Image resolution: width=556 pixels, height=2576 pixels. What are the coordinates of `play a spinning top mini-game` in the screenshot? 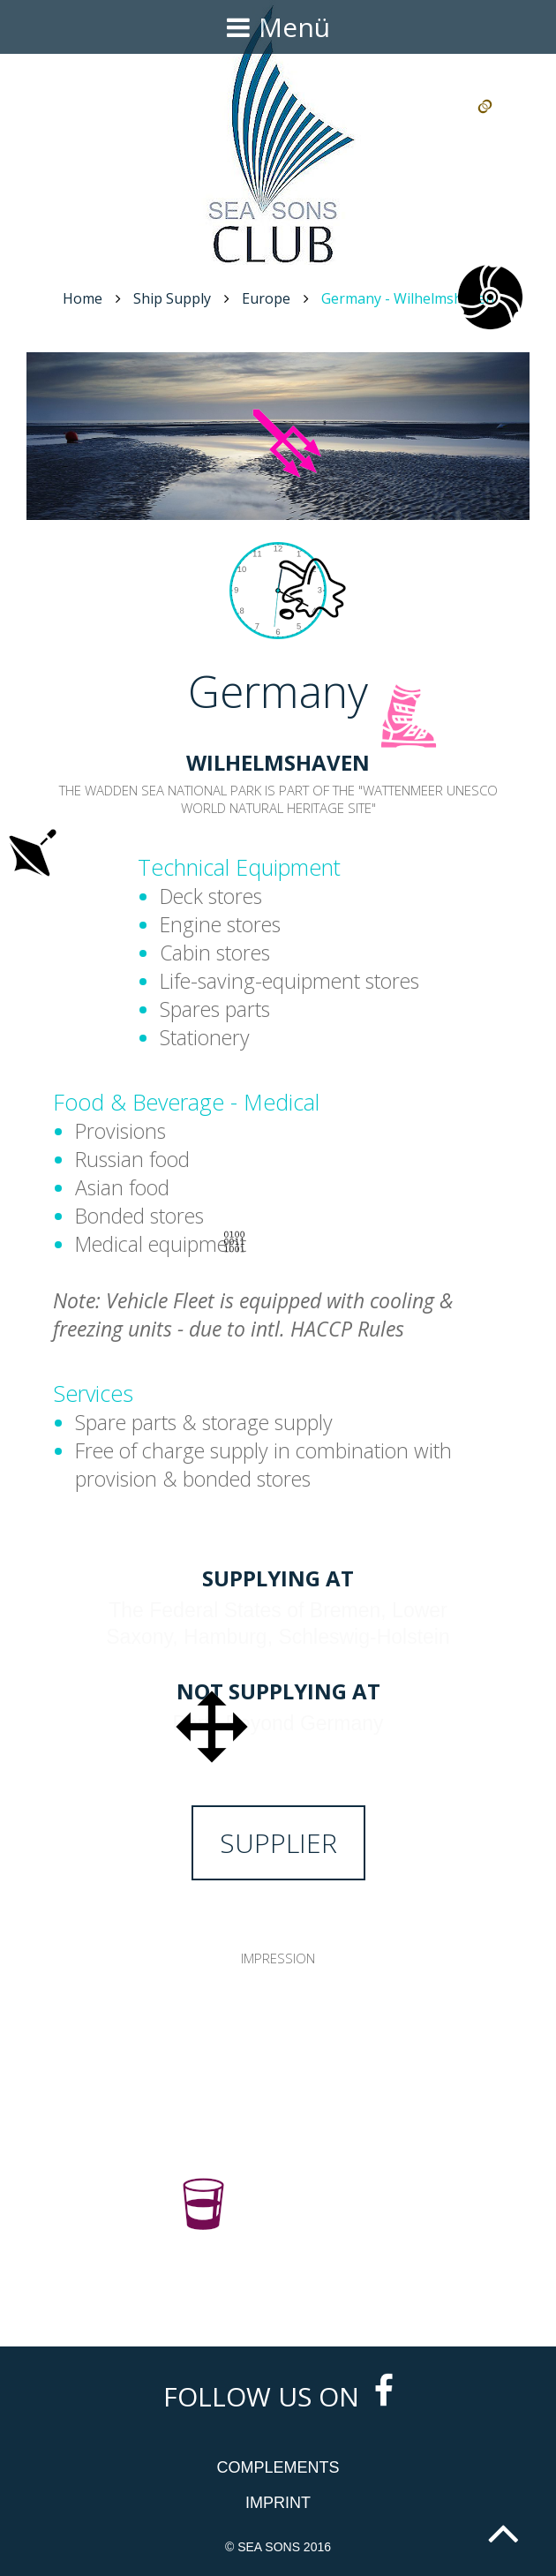 It's located at (33, 853).